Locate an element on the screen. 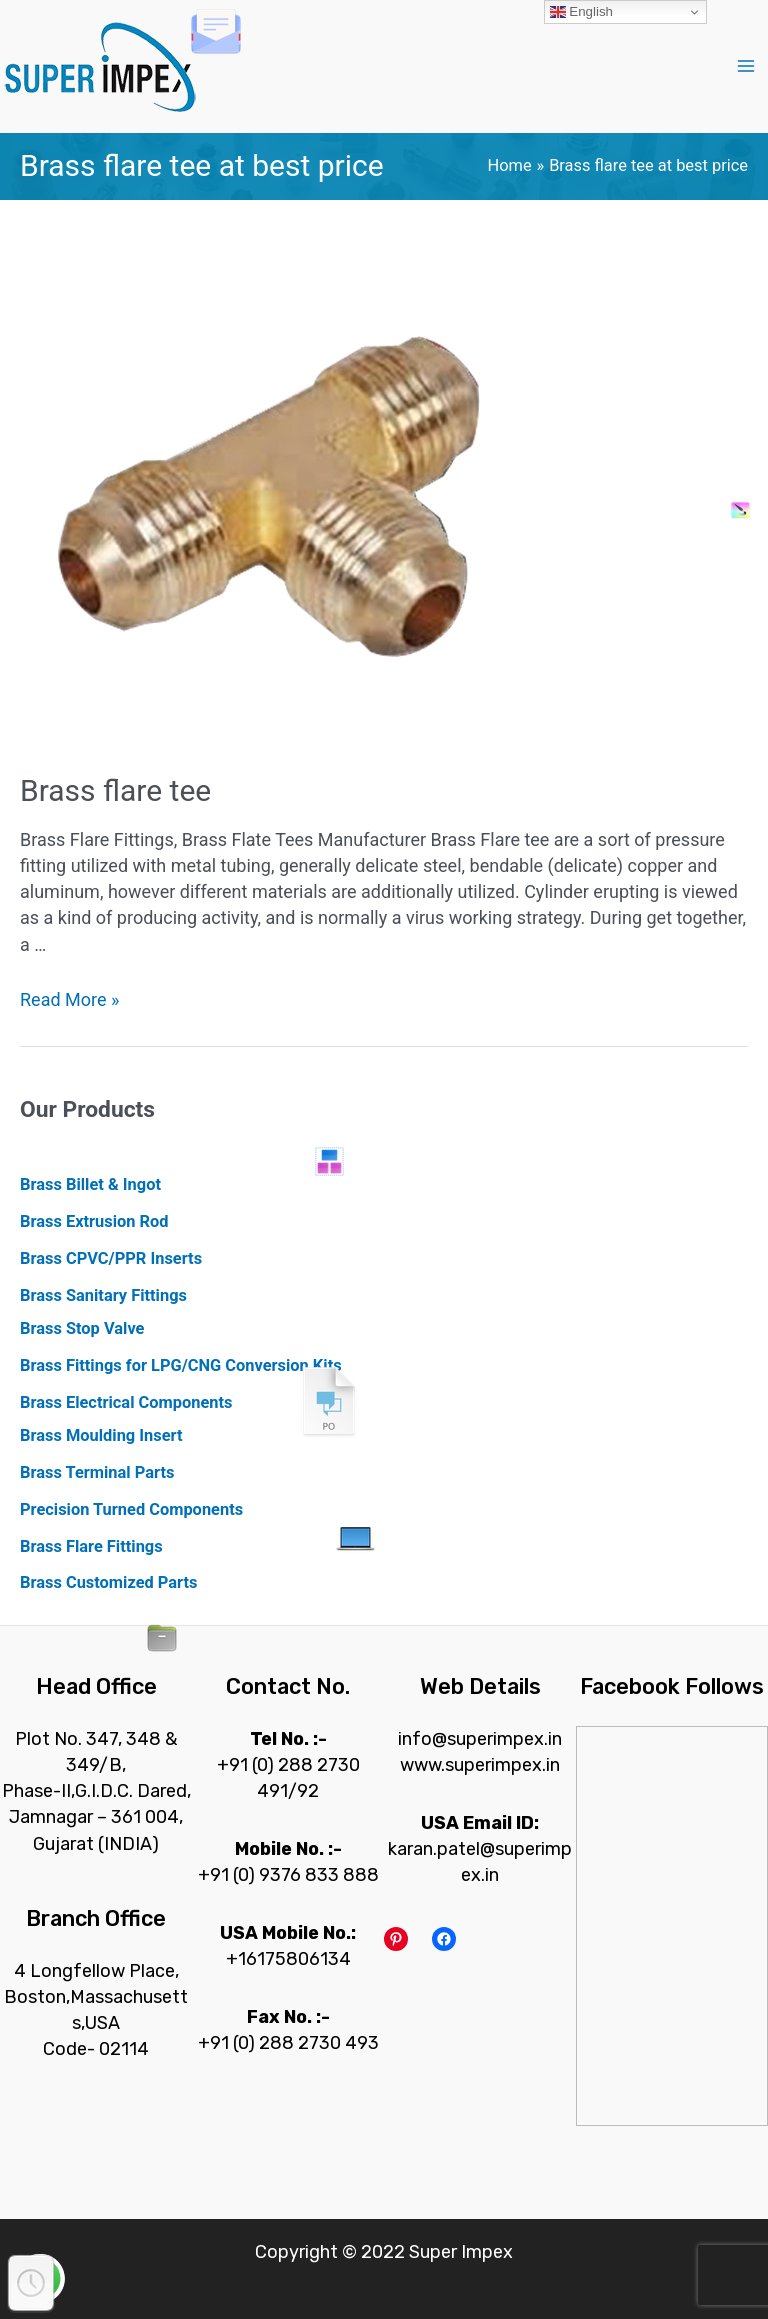 This screenshot has width=768, height=2319. indicates a message has been read is located at coordinates (216, 34).